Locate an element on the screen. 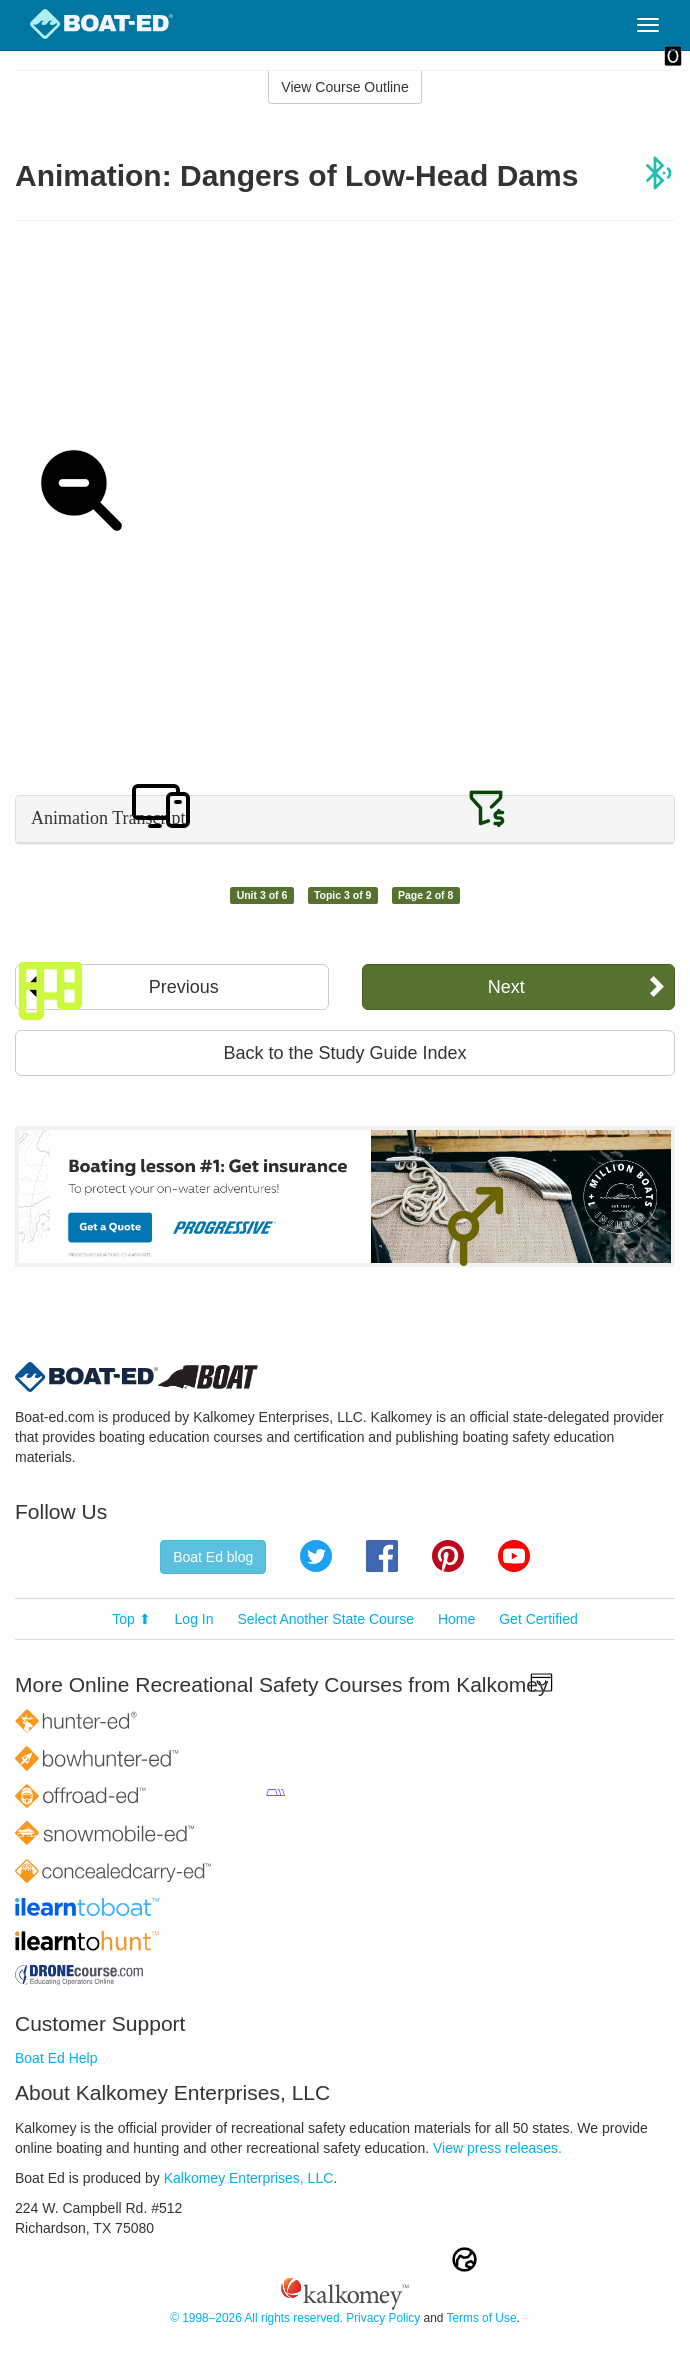  indicates zero or no items is located at coordinates (673, 56).